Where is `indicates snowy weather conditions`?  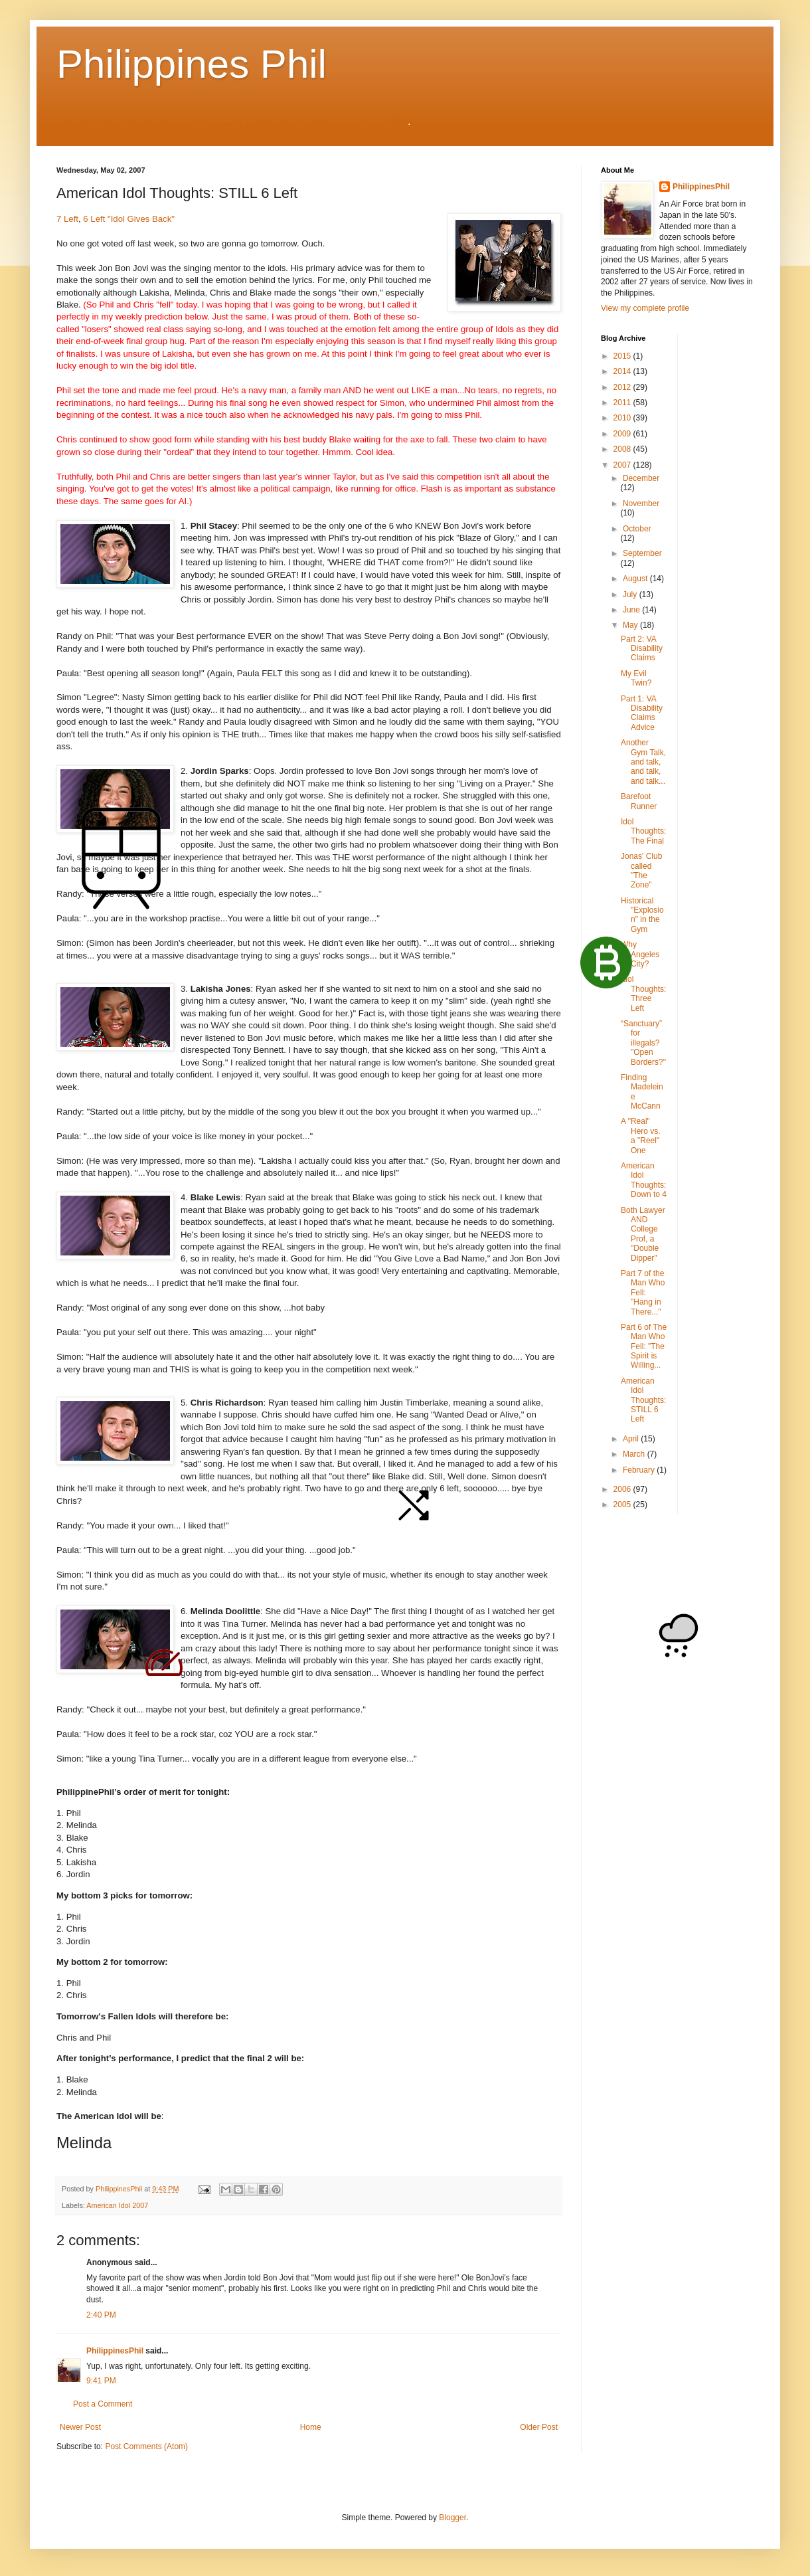
indicates snowy weather conditions is located at coordinates (679, 1635).